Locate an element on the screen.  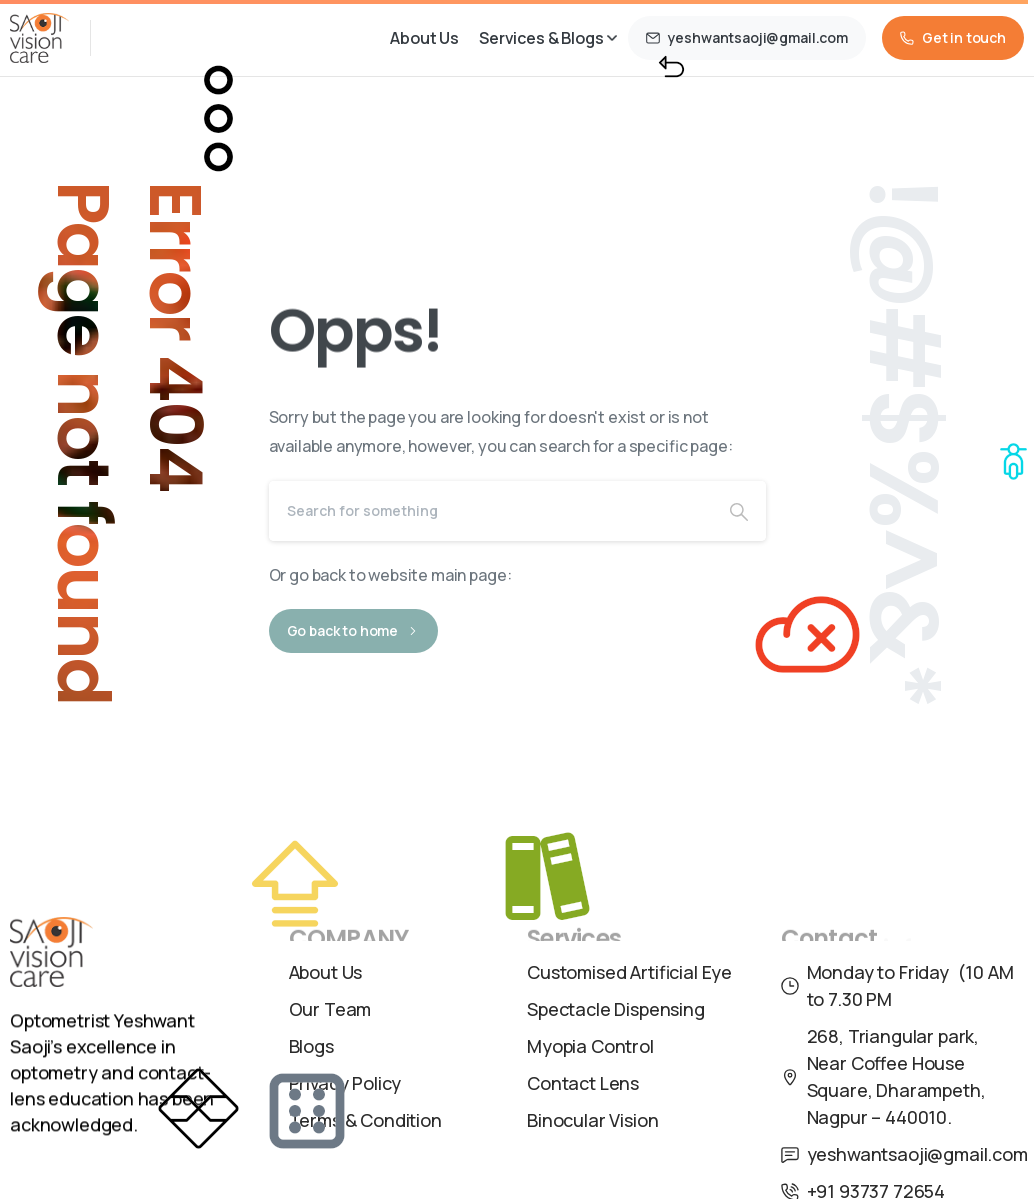
select moped or scooter as transportation mode is located at coordinates (1013, 461).